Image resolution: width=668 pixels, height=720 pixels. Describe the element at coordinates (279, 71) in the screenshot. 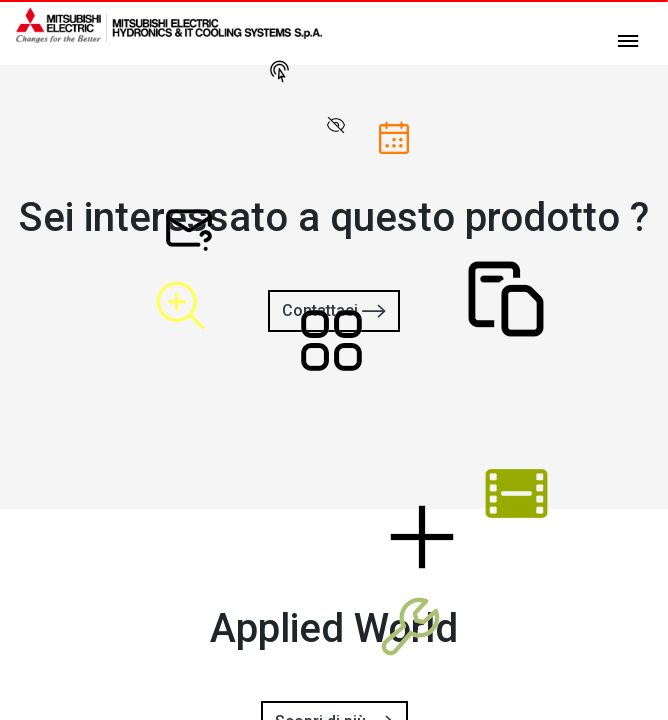

I see `tap or click interaction detected` at that location.